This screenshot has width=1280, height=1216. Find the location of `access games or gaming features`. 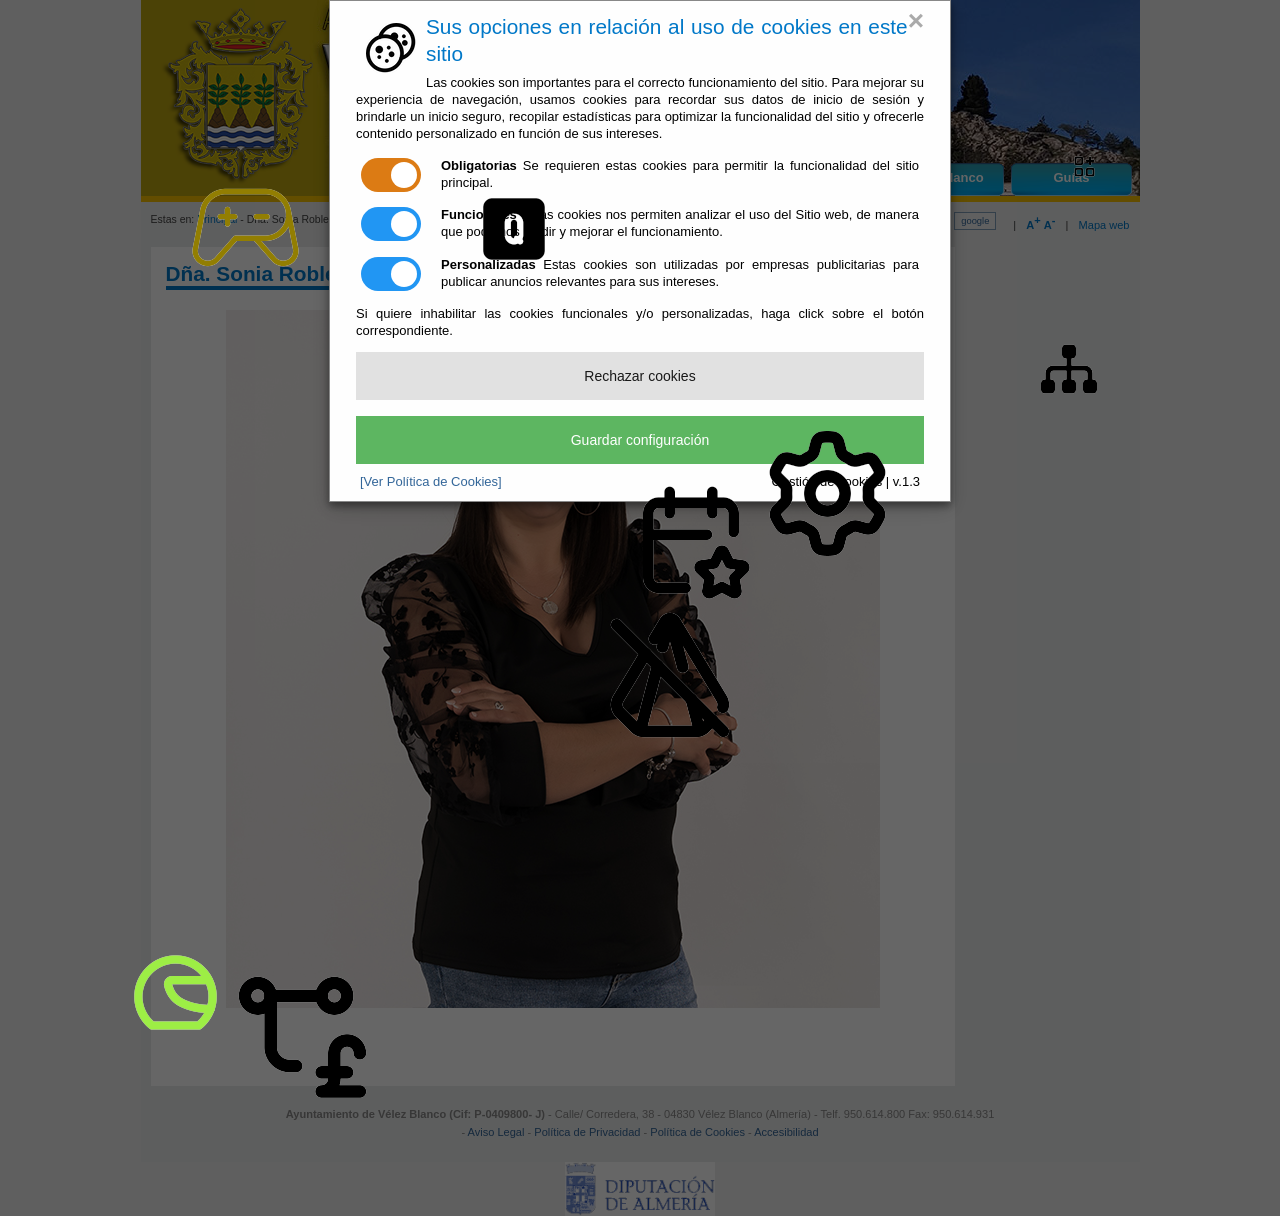

access games or gaming features is located at coordinates (245, 227).